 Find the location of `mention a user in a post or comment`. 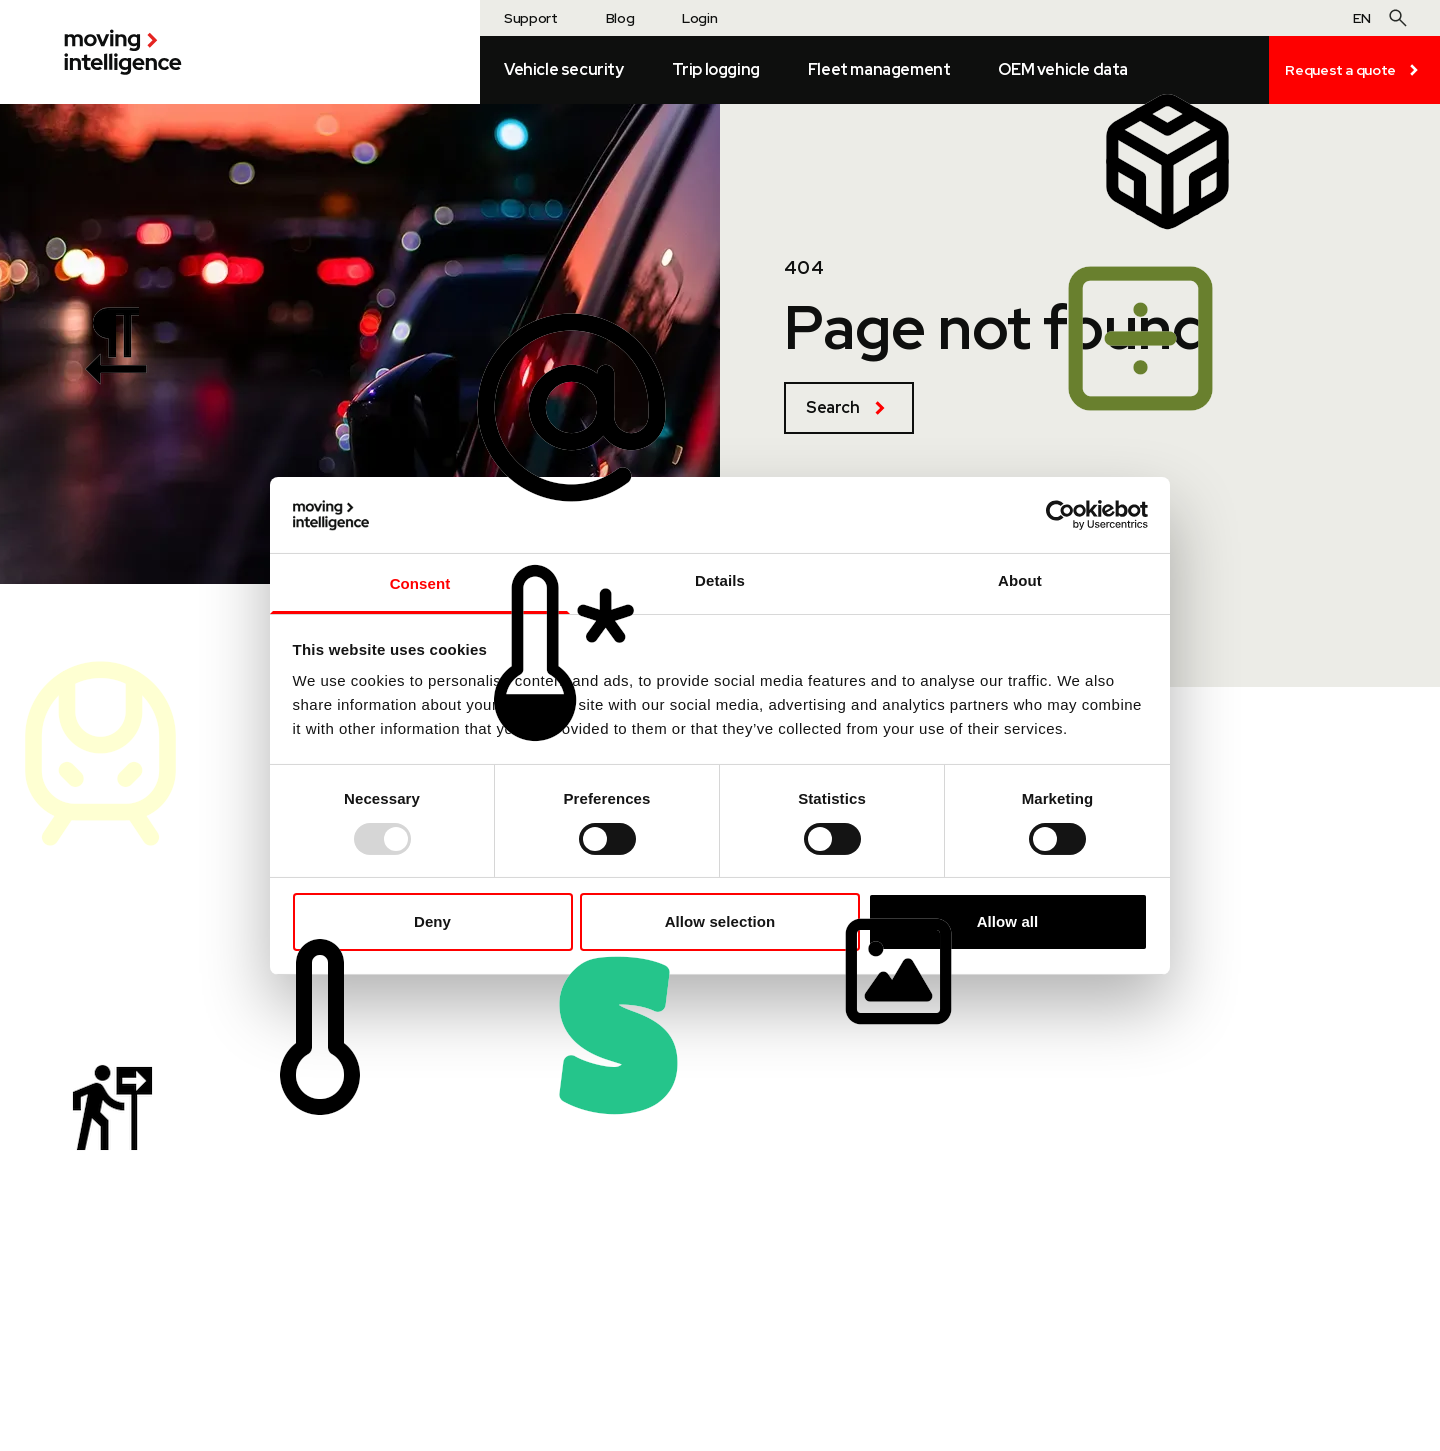

mention a user in a post or comment is located at coordinates (571, 407).